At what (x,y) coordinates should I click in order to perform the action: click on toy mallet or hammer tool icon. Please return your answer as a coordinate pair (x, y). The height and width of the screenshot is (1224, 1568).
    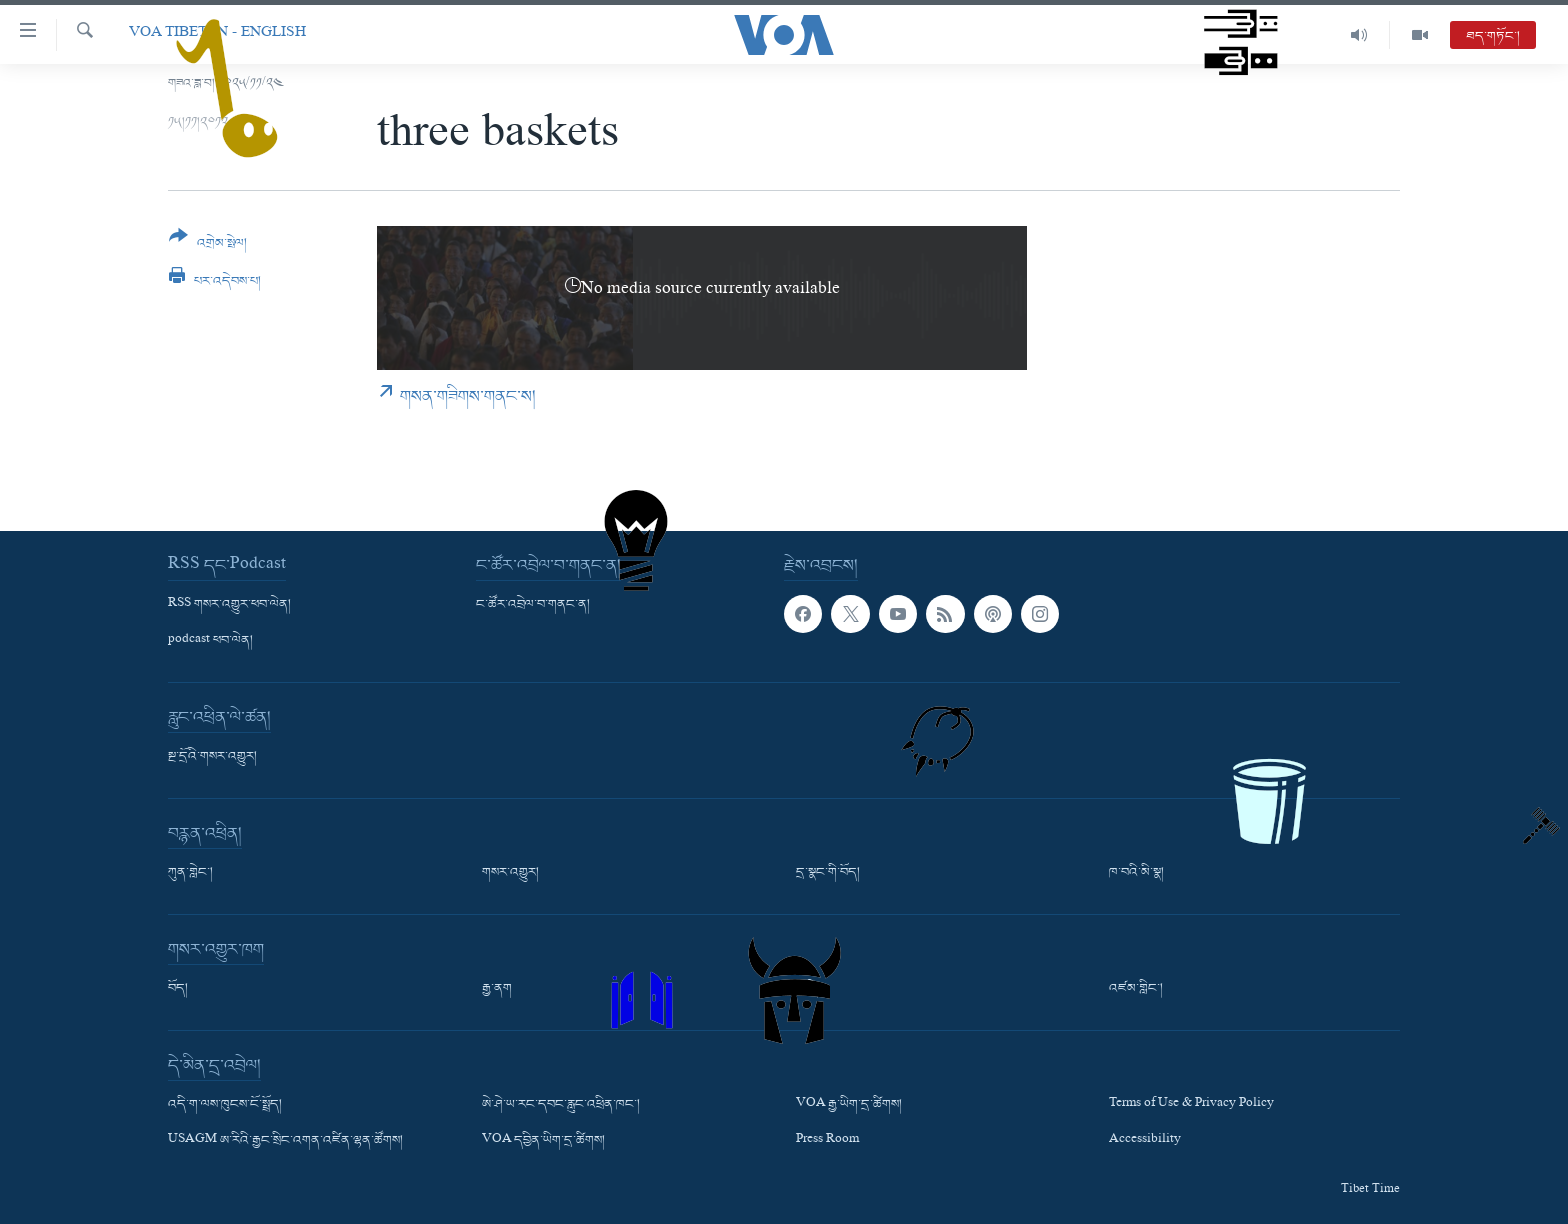
    Looking at the image, I should click on (1541, 825).